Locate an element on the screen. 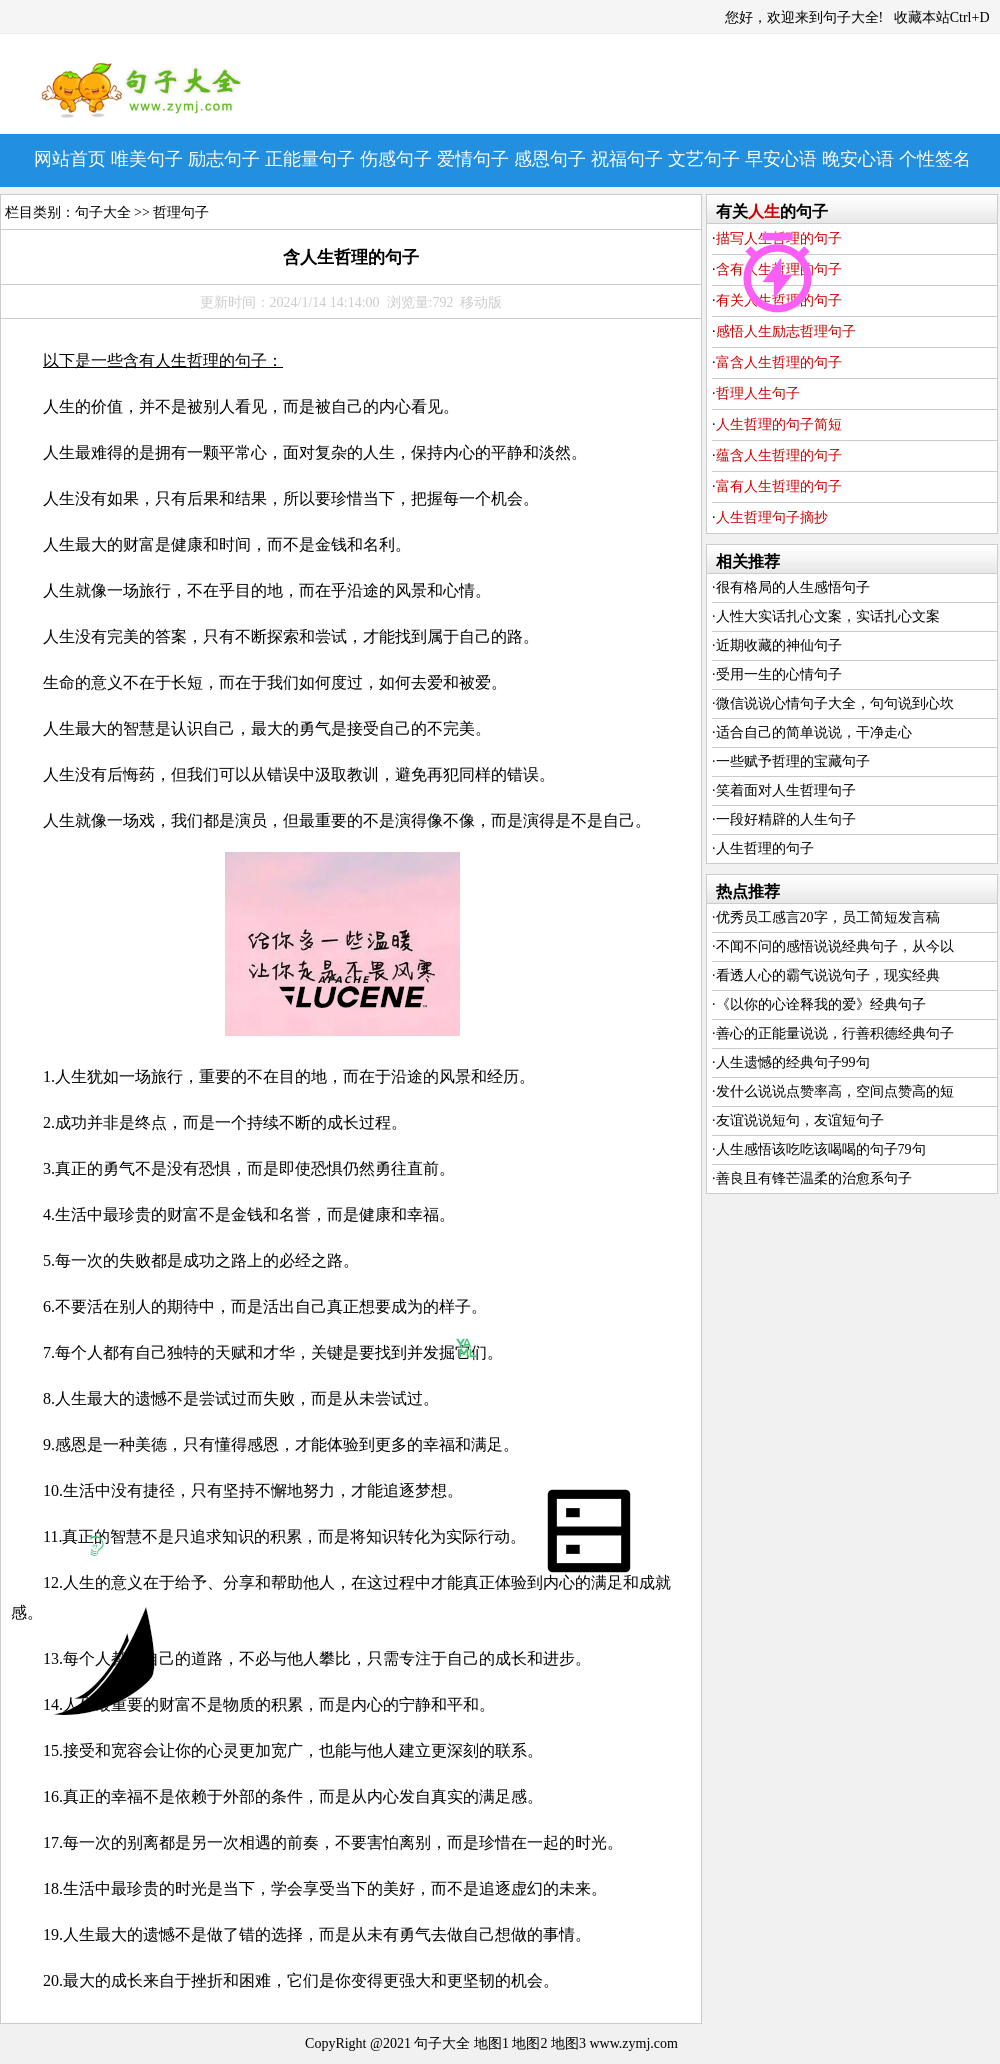  set a quick timer or speed countdown is located at coordinates (777, 274).